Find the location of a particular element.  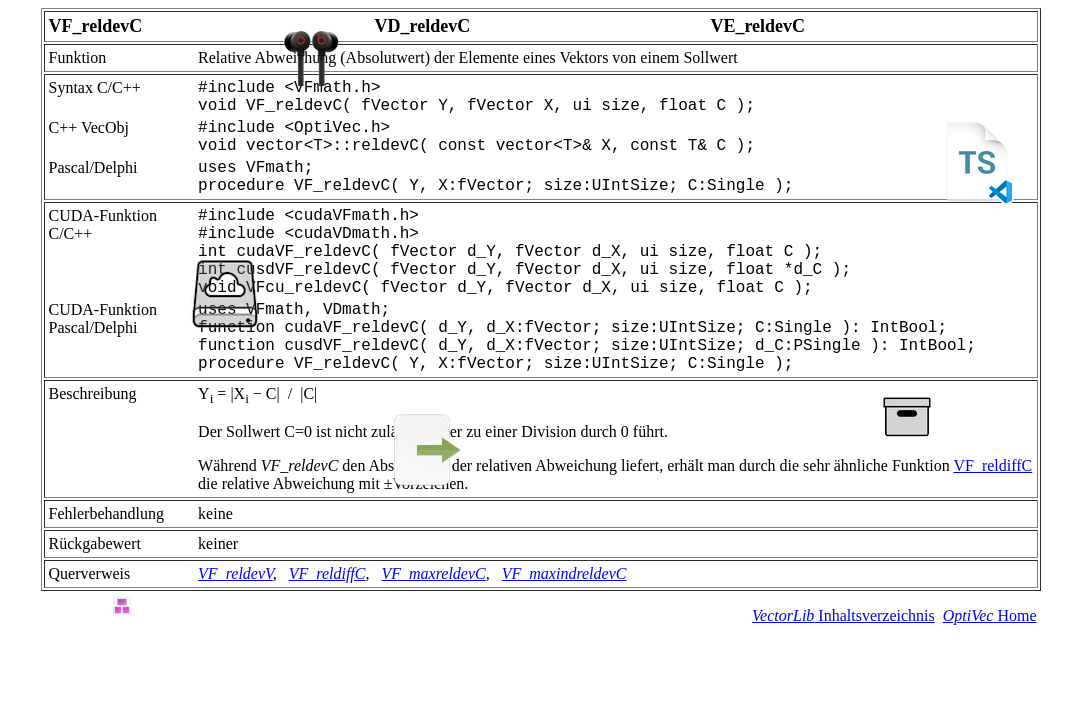

export document to another location is located at coordinates (422, 450).